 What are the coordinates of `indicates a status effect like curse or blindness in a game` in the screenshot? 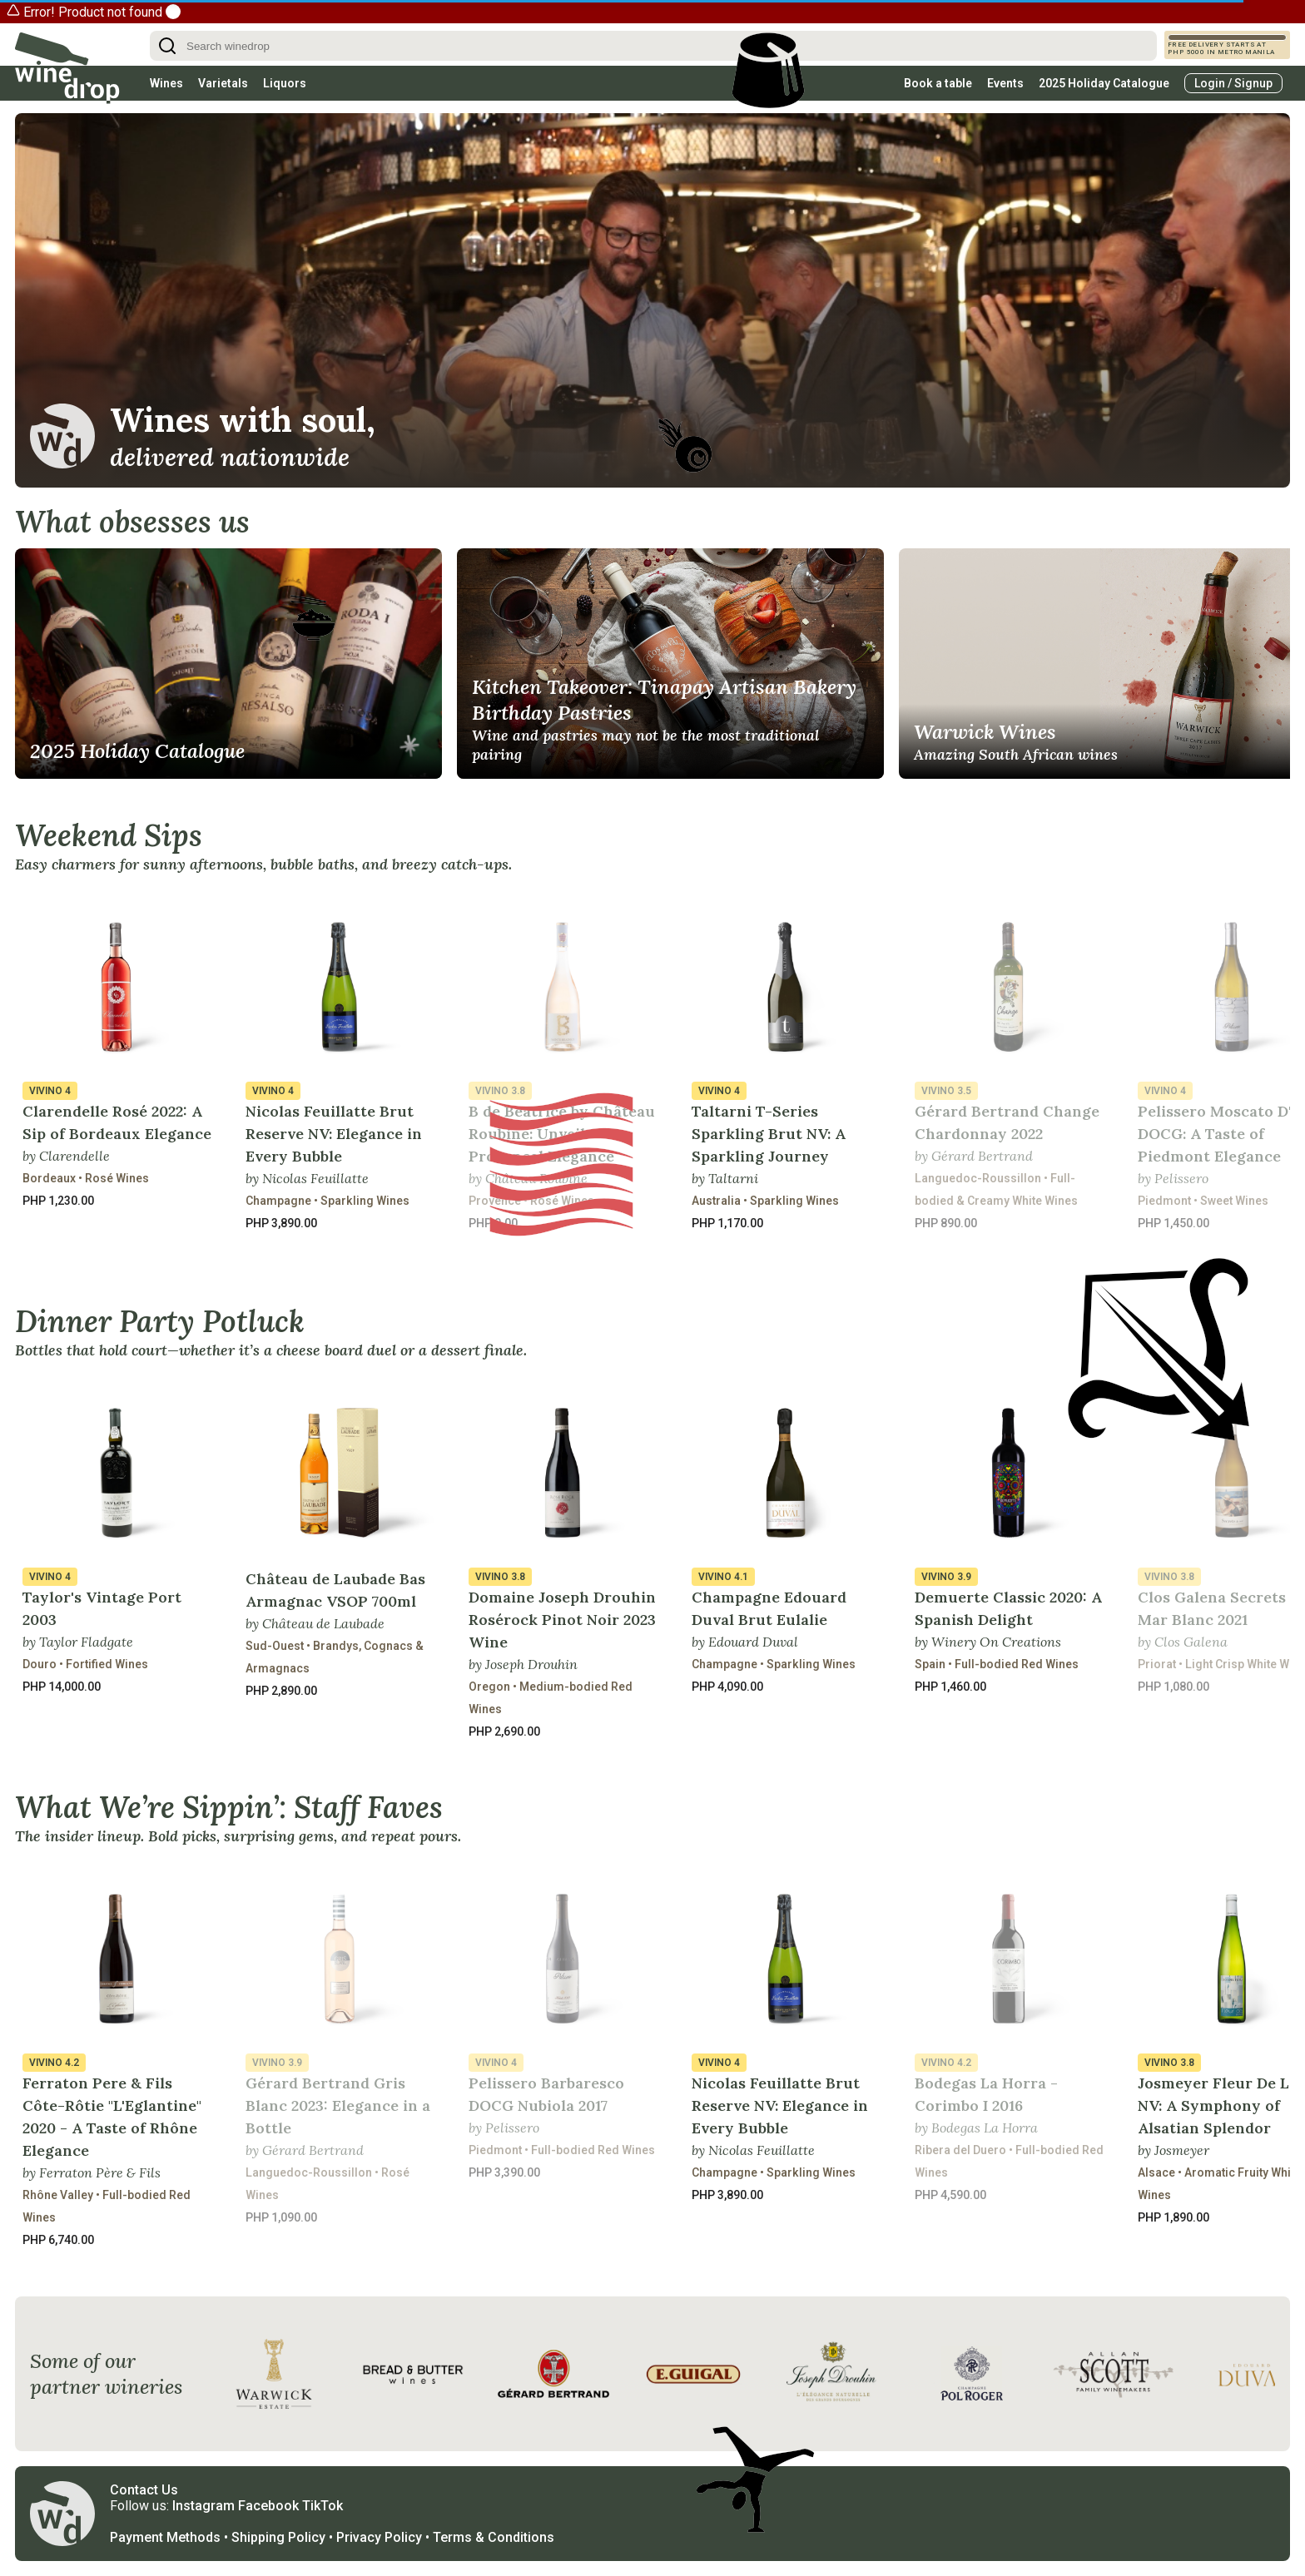 It's located at (684, 445).